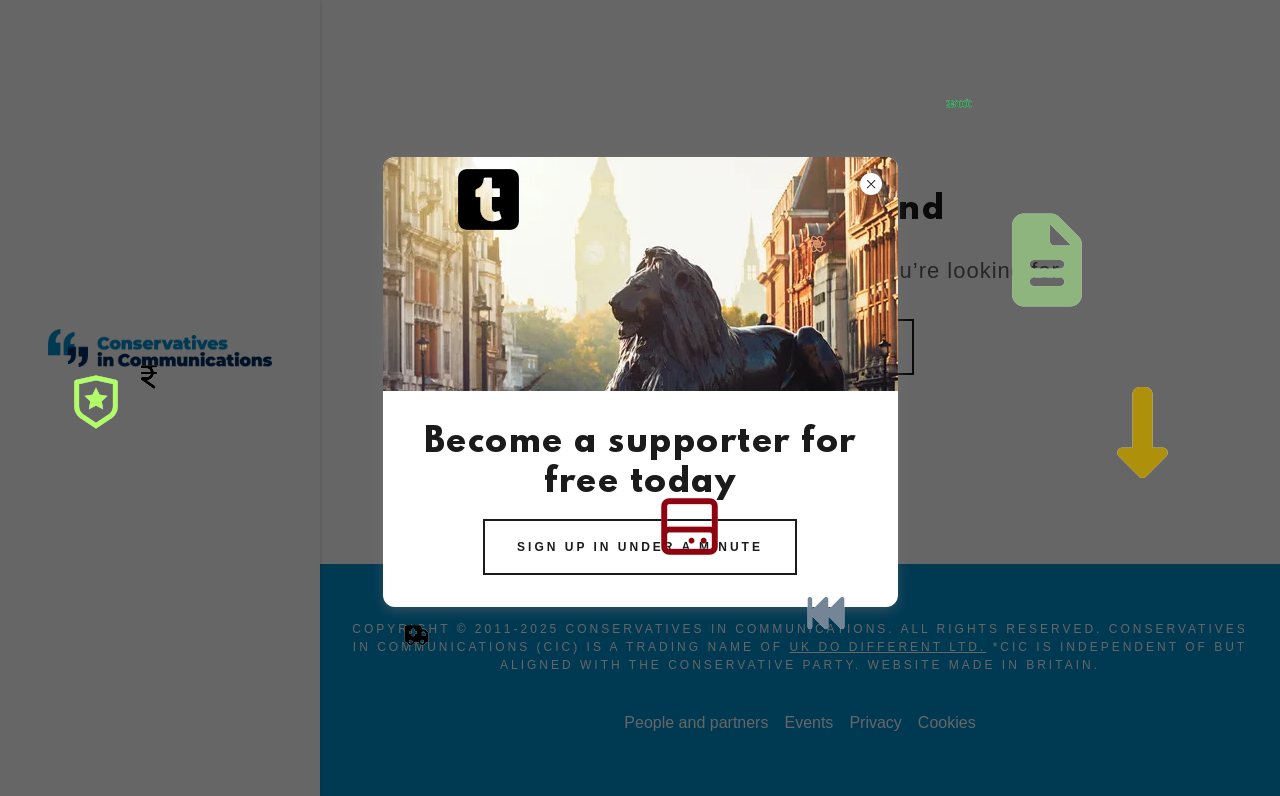 The width and height of the screenshot is (1280, 796). I want to click on scroll down or view more content, so click(1142, 432).